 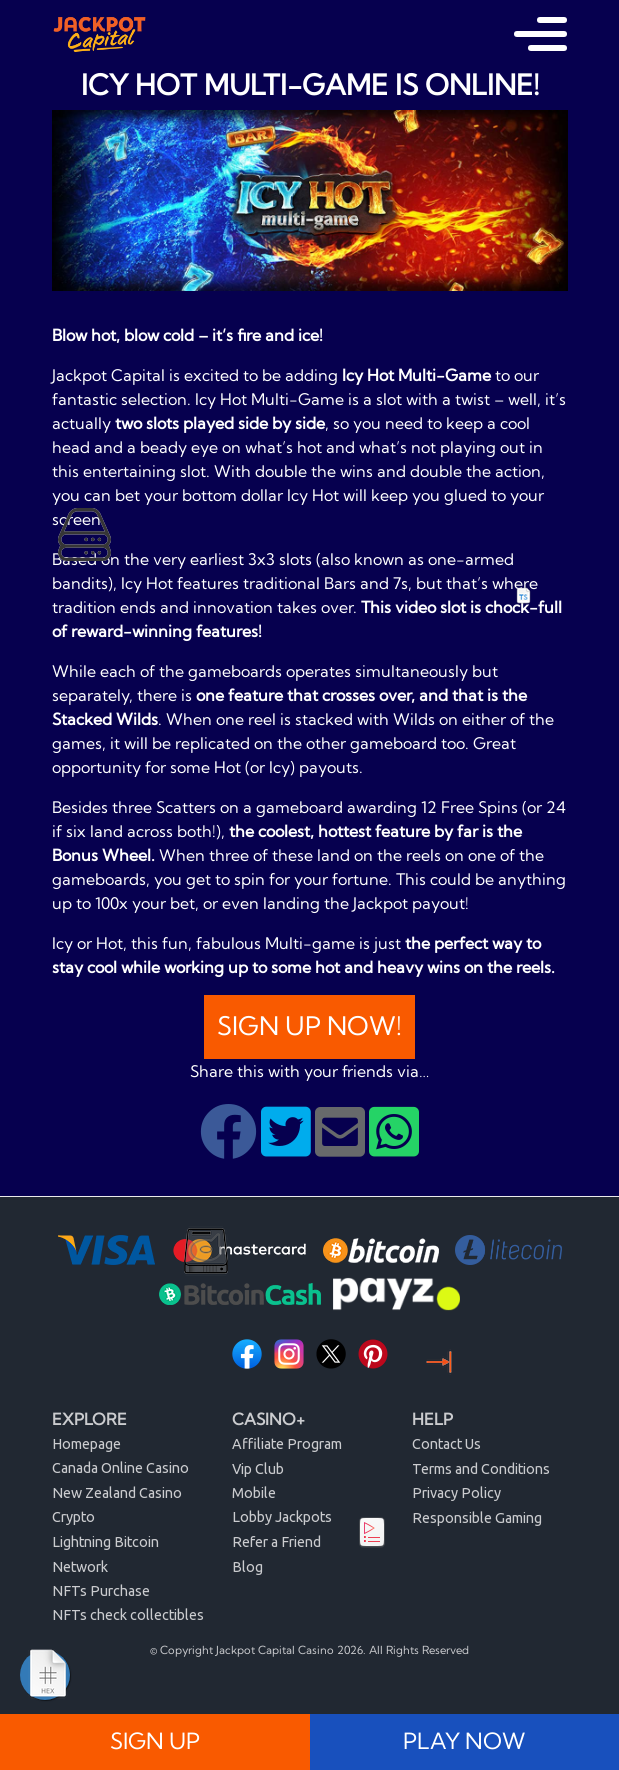 I want to click on go to the last item or page, so click(x=439, y=1362).